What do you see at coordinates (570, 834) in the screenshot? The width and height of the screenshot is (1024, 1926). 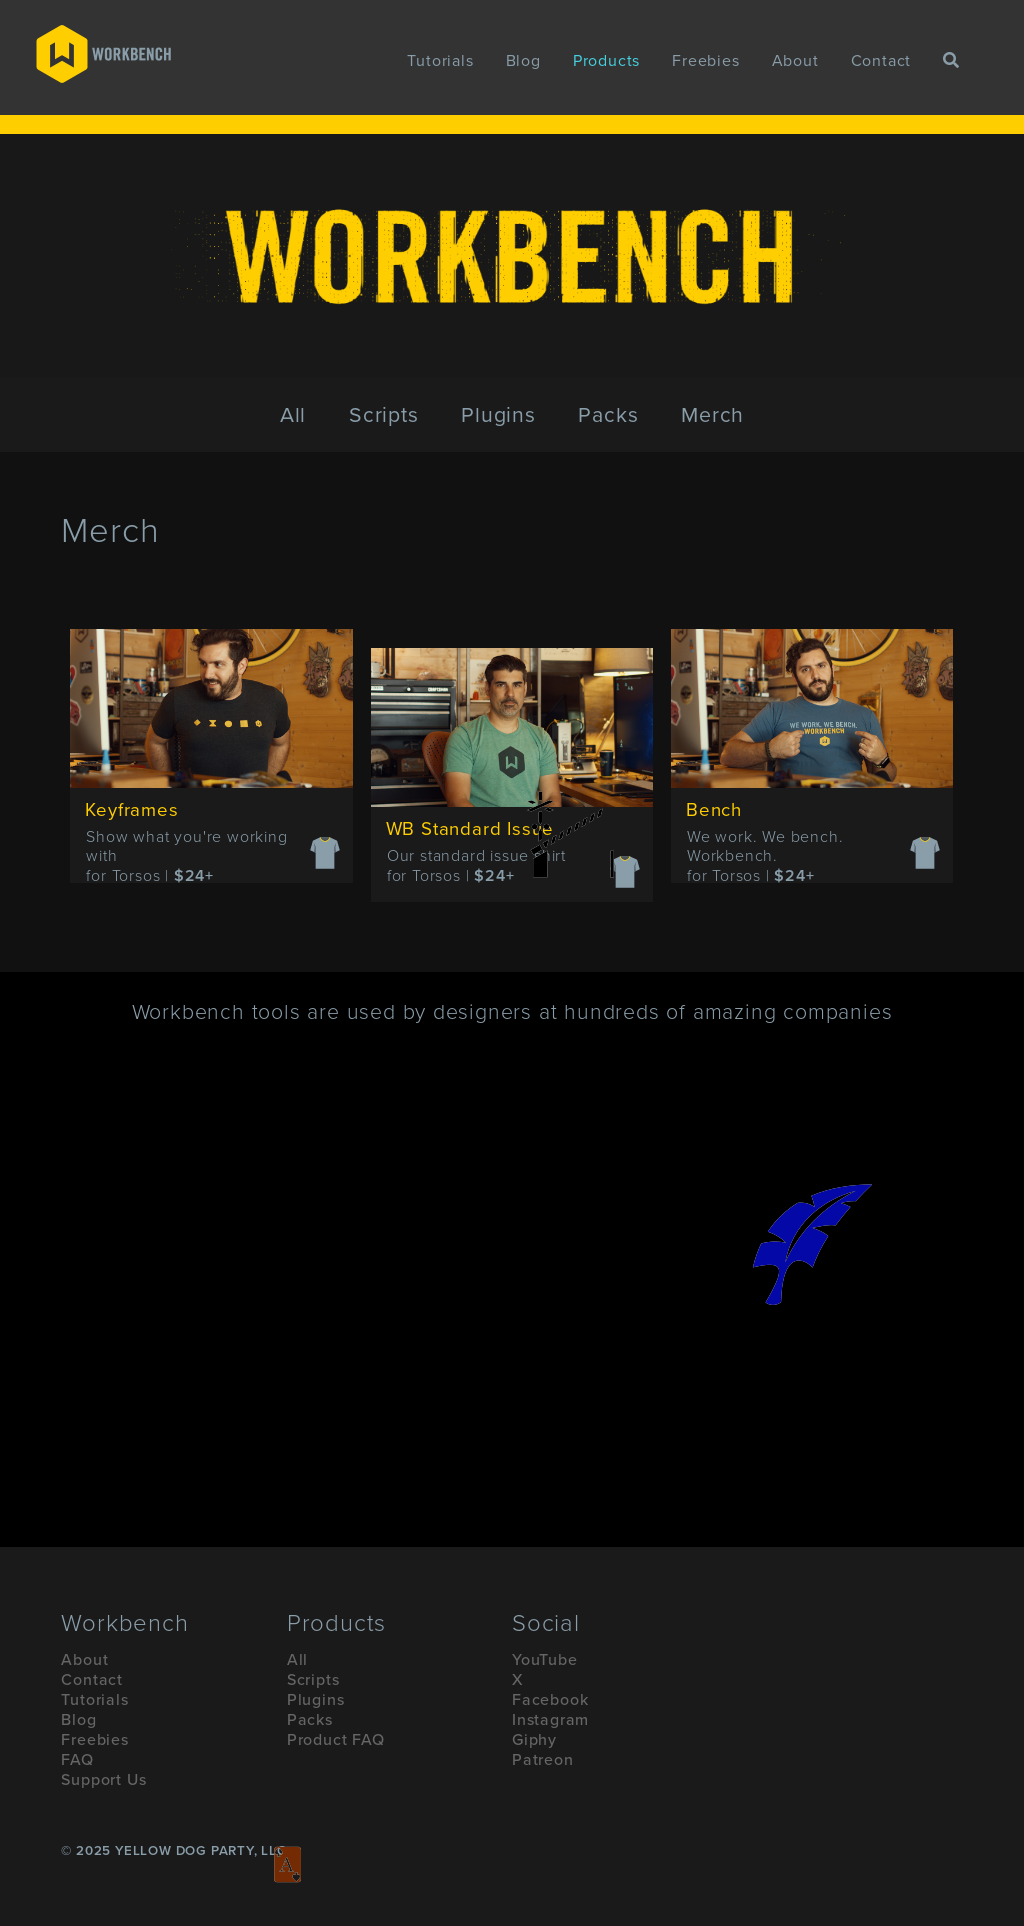 I see `indicates a railroad crossing ahead` at bounding box center [570, 834].